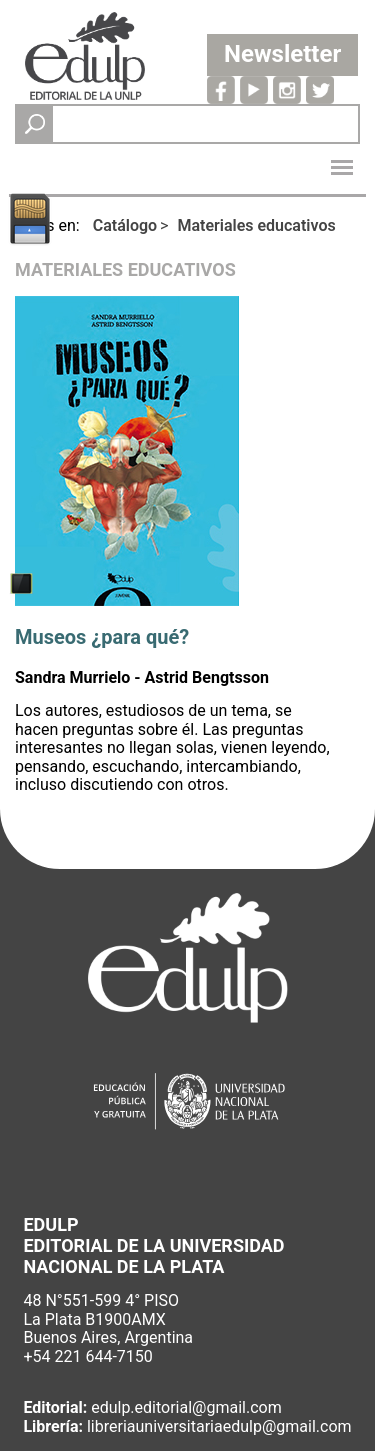  Describe the element at coordinates (21, 583) in the screenshot. I see `iPod nano device connected` at that location.